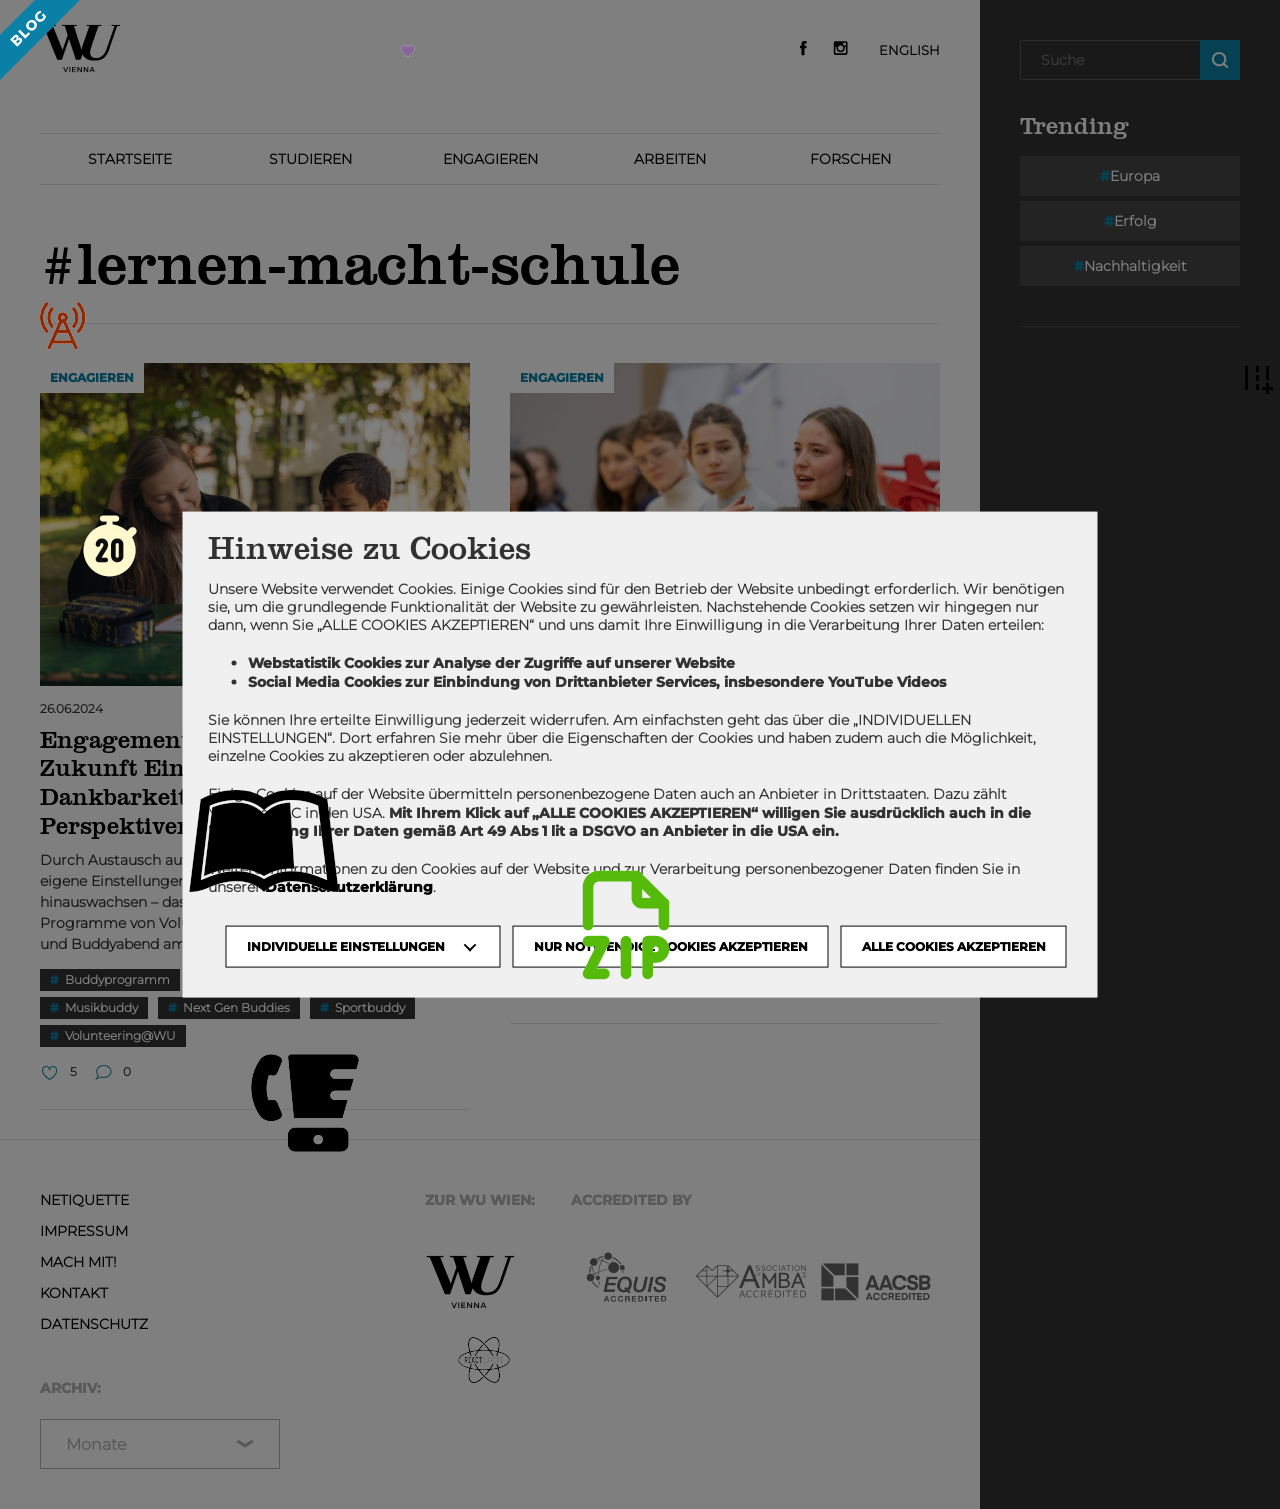  Describe the element at coordinates (484, 1360) in the screenshot. I see `react europe conference logo` at that location.